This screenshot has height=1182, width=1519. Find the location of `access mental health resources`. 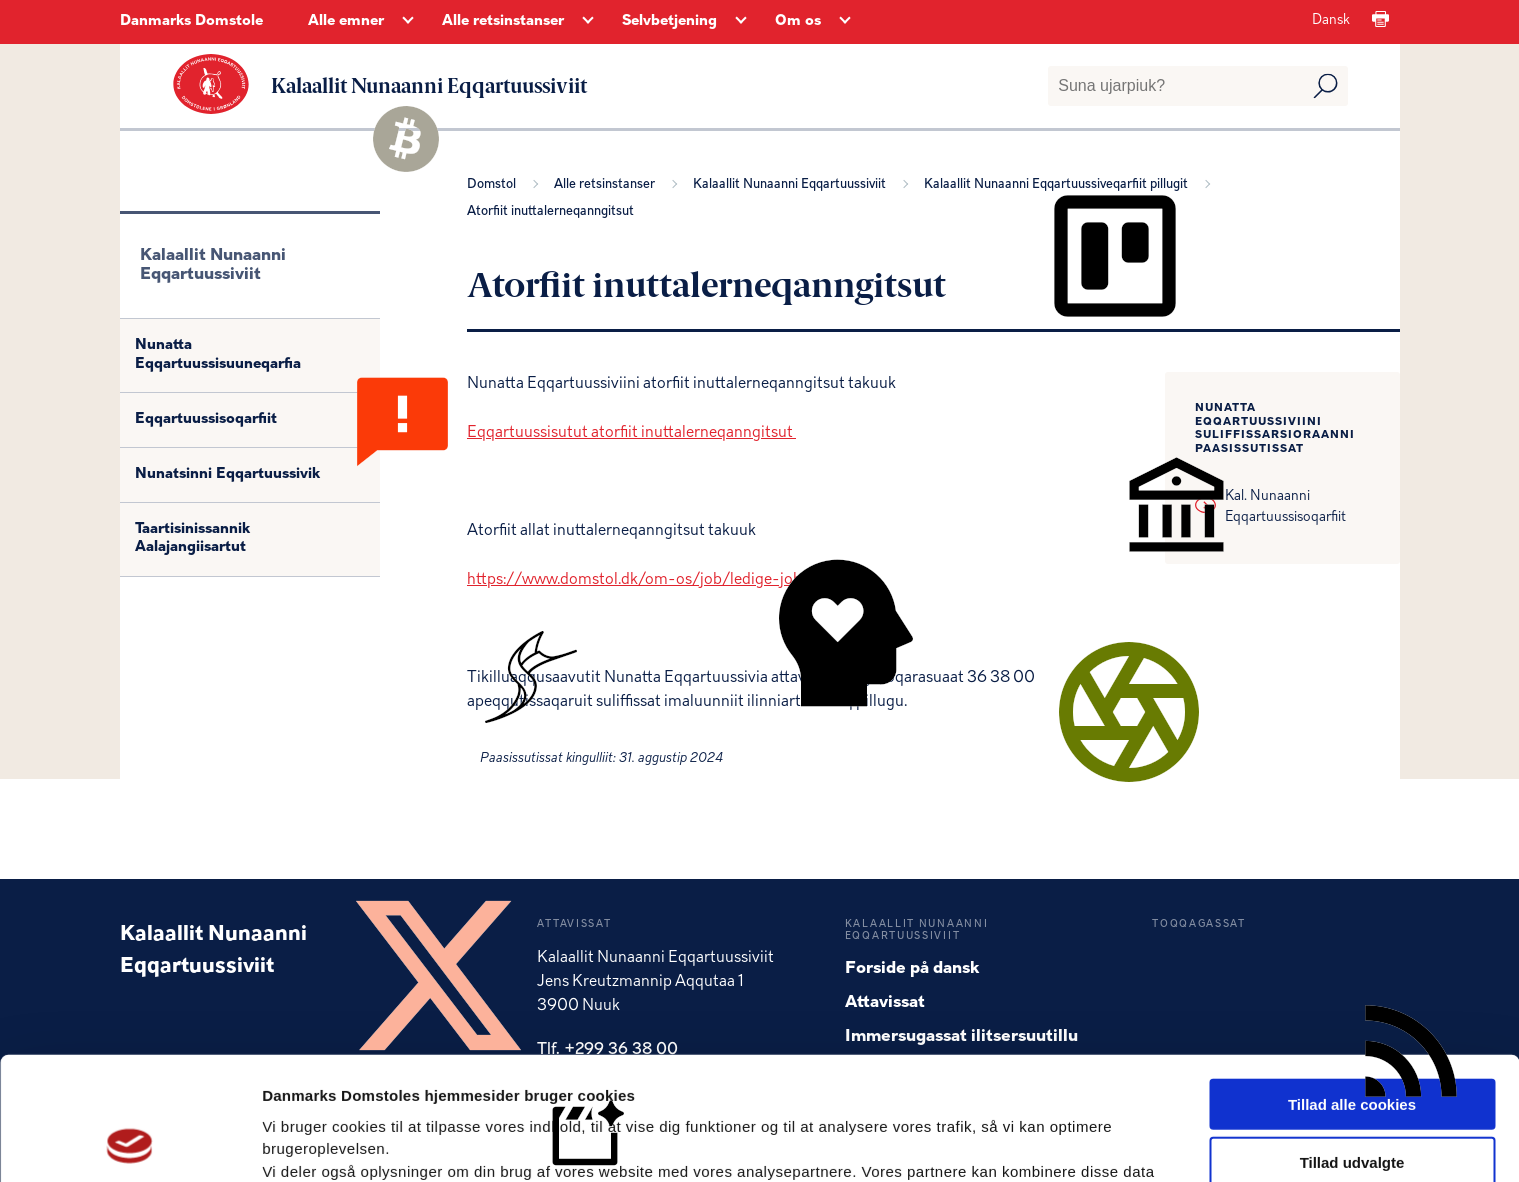

access mental health resources is located at coordinates (845, 633).